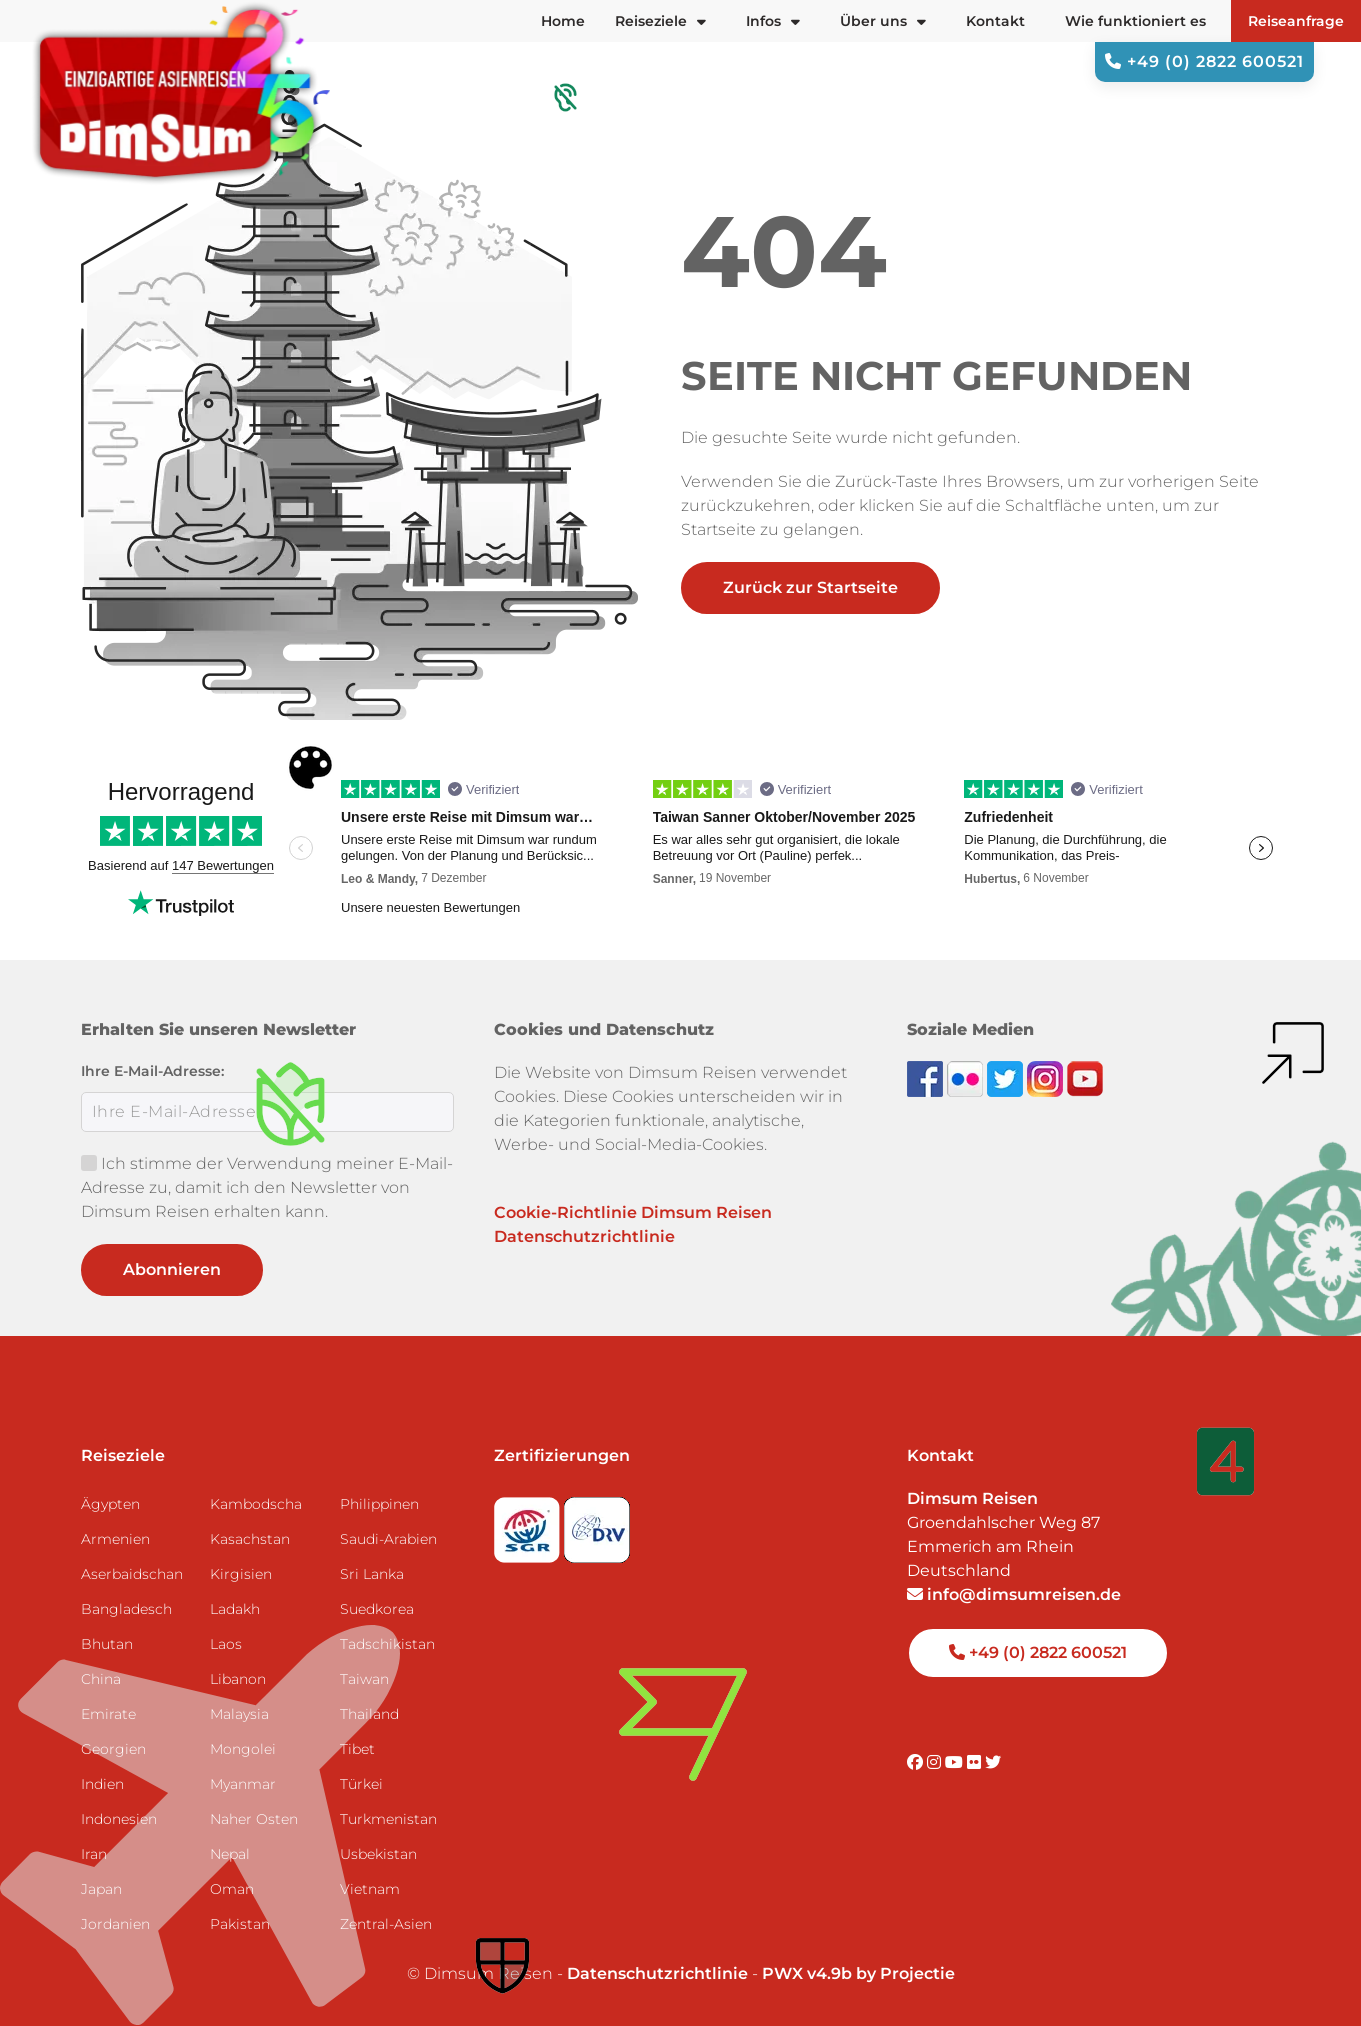 Image resolution: width=1361 pixels, height=2026 pixels. Describe the element at coordinates (290, 1105) in the screenshot. I see `indicates gluten-free or grain-free option` at that location.